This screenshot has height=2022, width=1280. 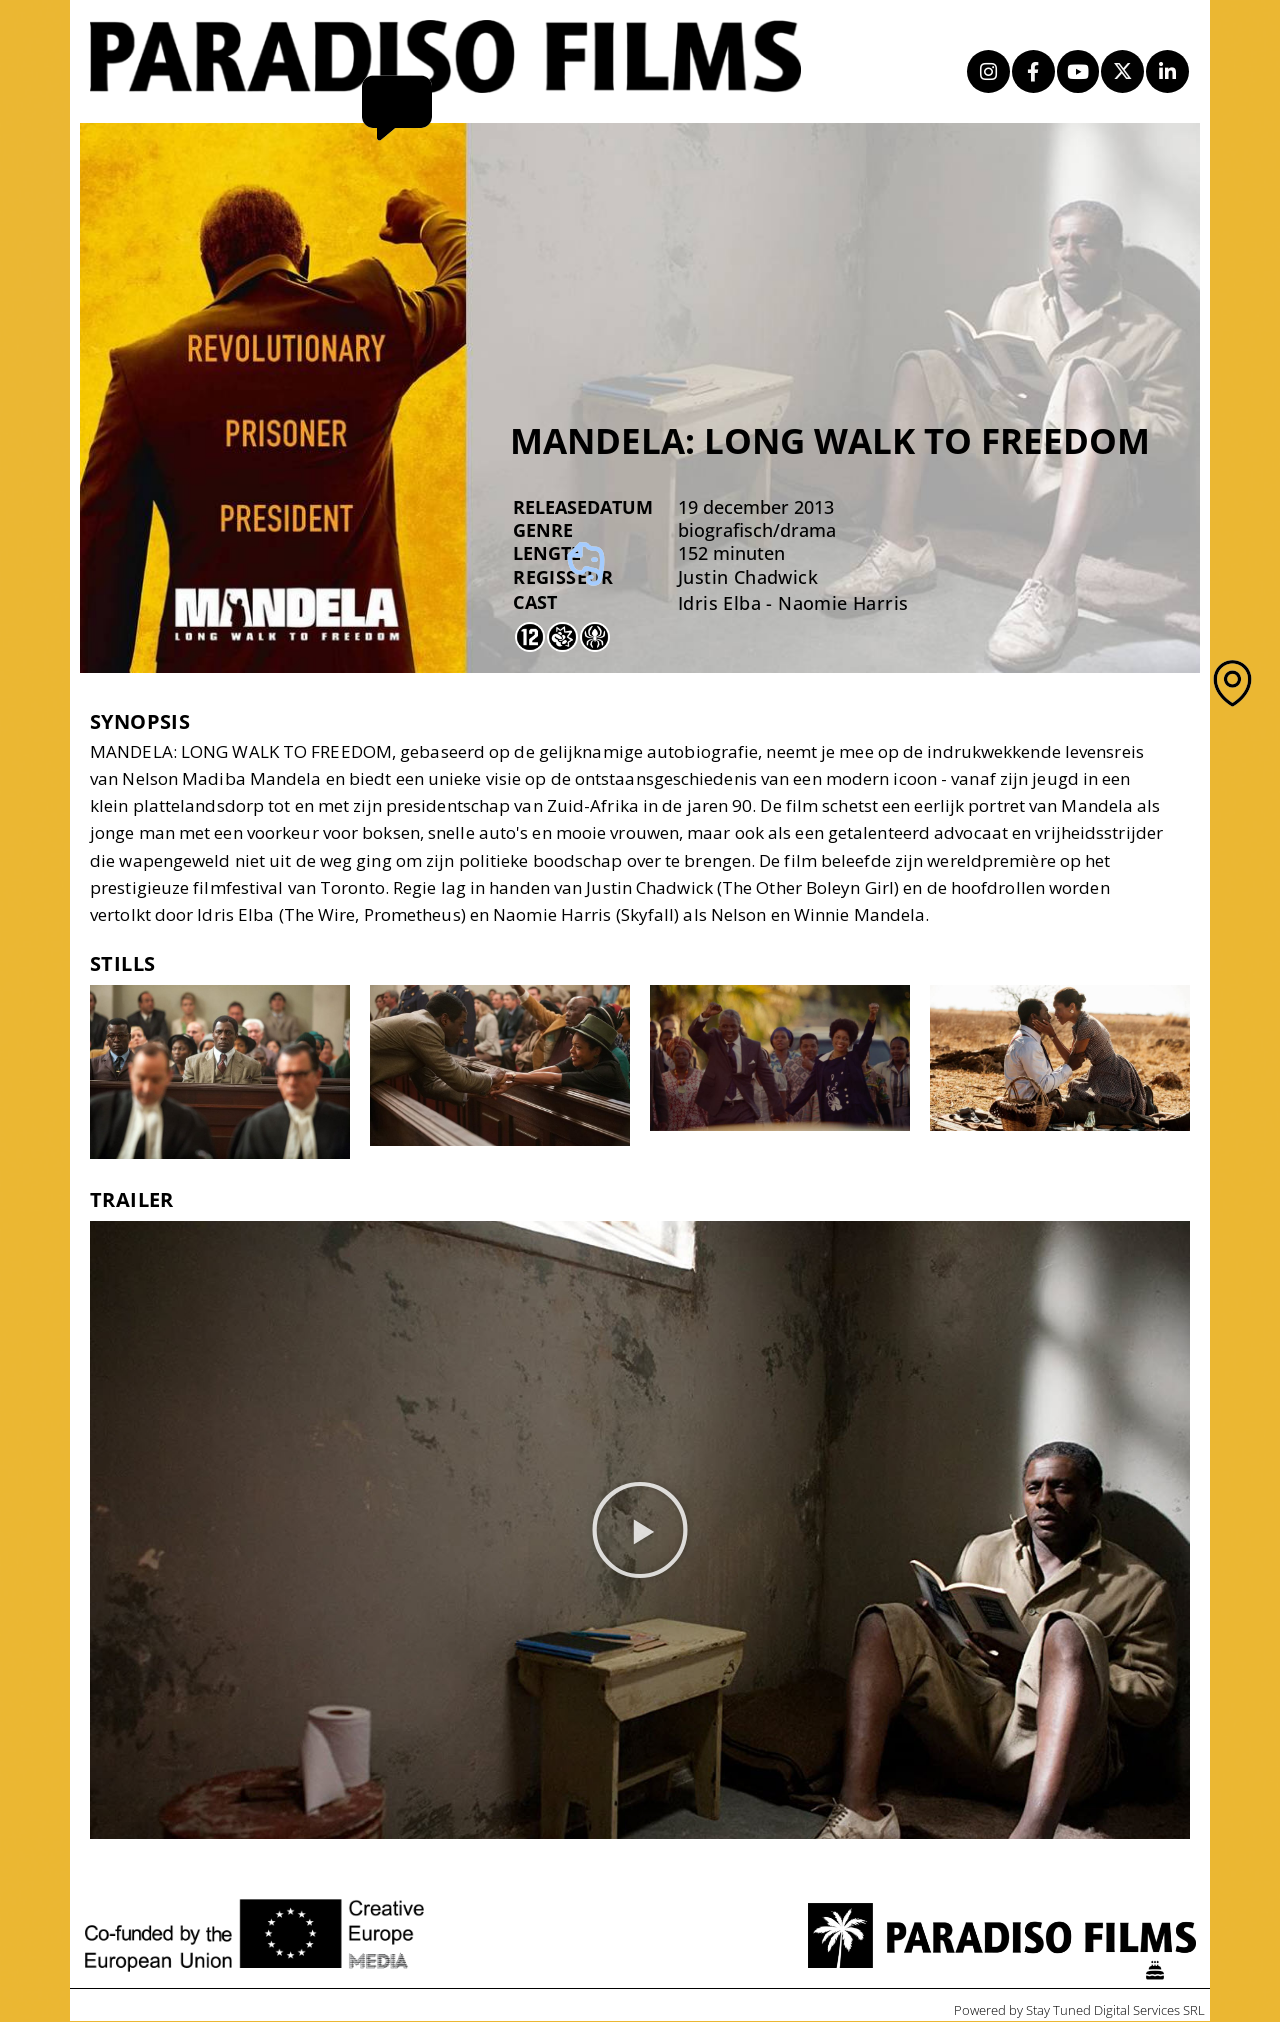 What do you see at coordinates (1155, 1970) in the screenshot?
I see `view birthday or celebration notifications` at bounding box center [1155, 1970].